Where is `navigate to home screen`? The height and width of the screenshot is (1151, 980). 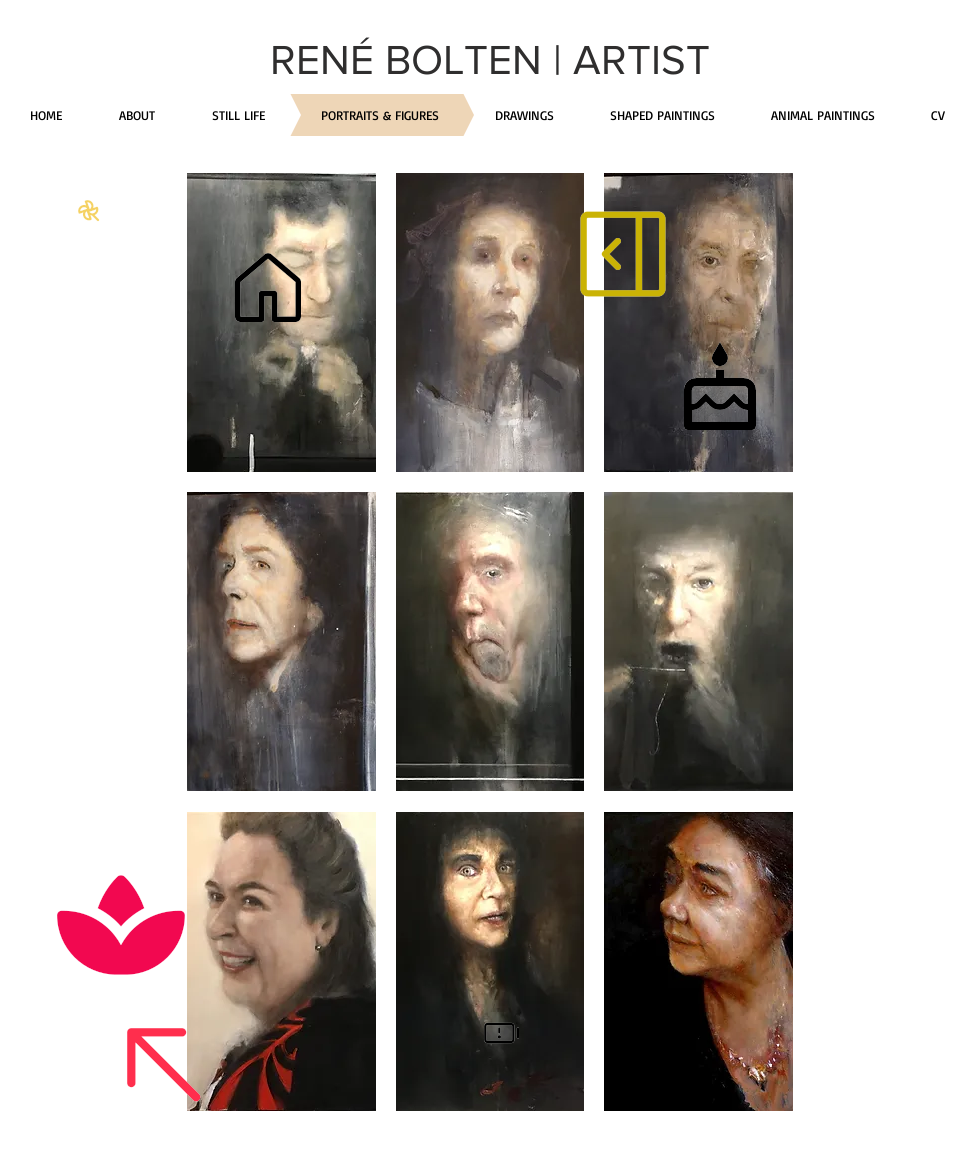
navigate to home screen is located at coordinates (268, 289).